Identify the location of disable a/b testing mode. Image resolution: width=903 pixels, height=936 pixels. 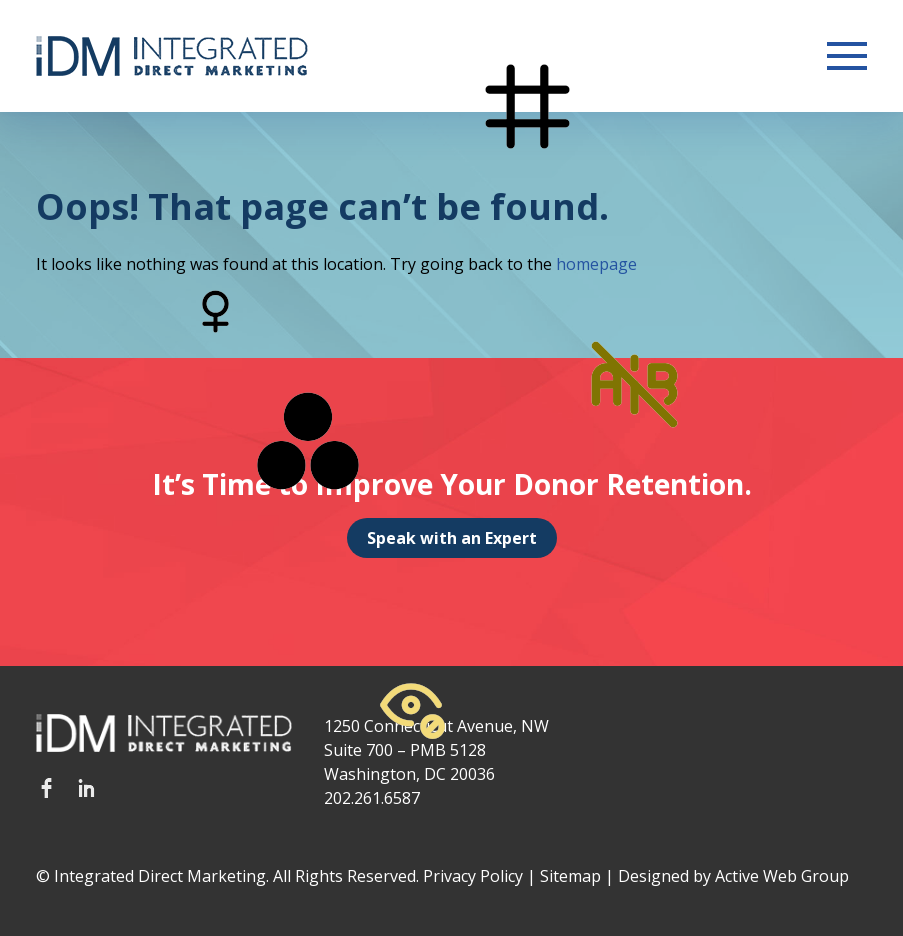
(634, 384).